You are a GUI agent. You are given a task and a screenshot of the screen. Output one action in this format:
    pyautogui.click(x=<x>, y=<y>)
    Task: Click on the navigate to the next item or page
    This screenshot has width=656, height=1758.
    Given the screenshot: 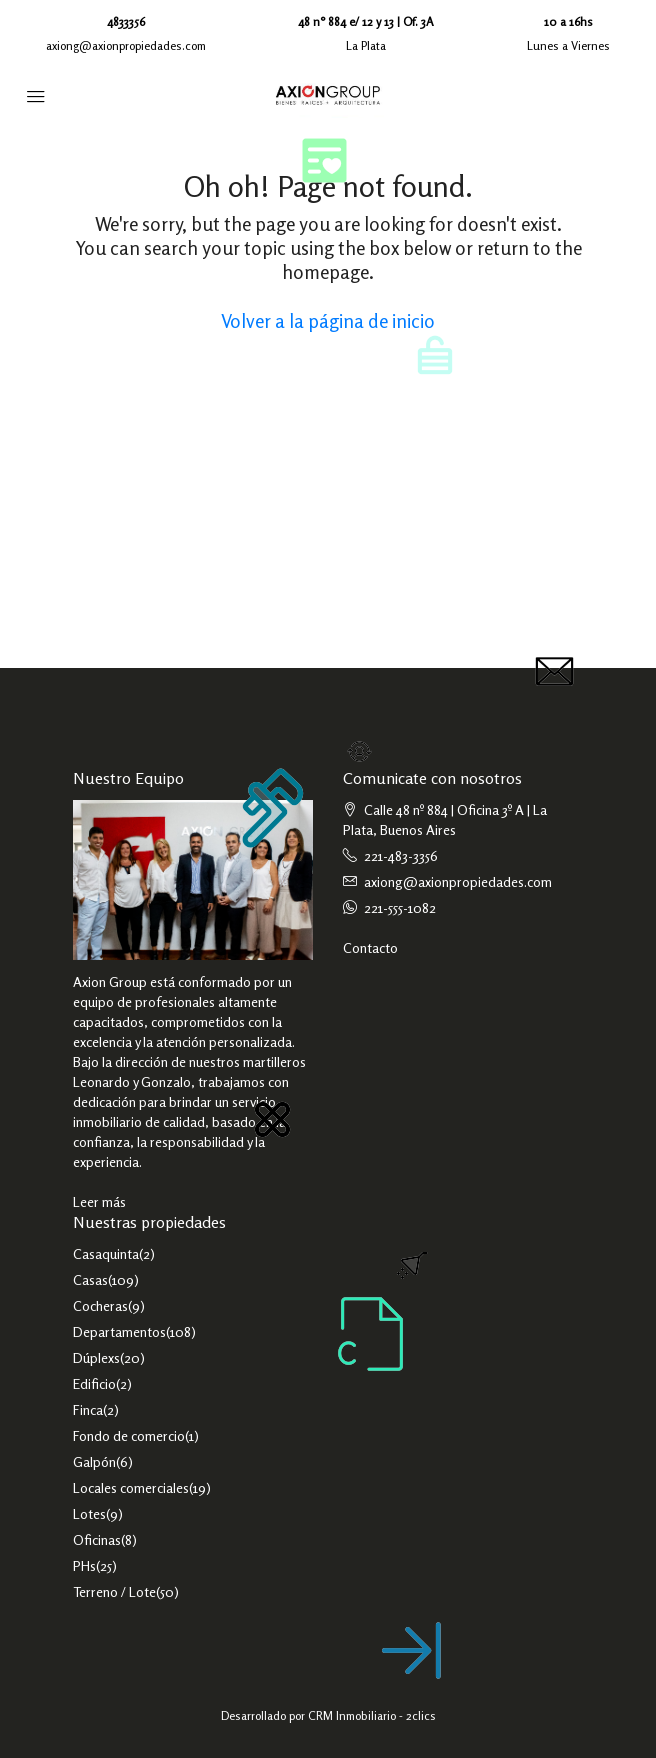 What is the action you would take?
    pyautogui.click(x=412, y=1650)
    